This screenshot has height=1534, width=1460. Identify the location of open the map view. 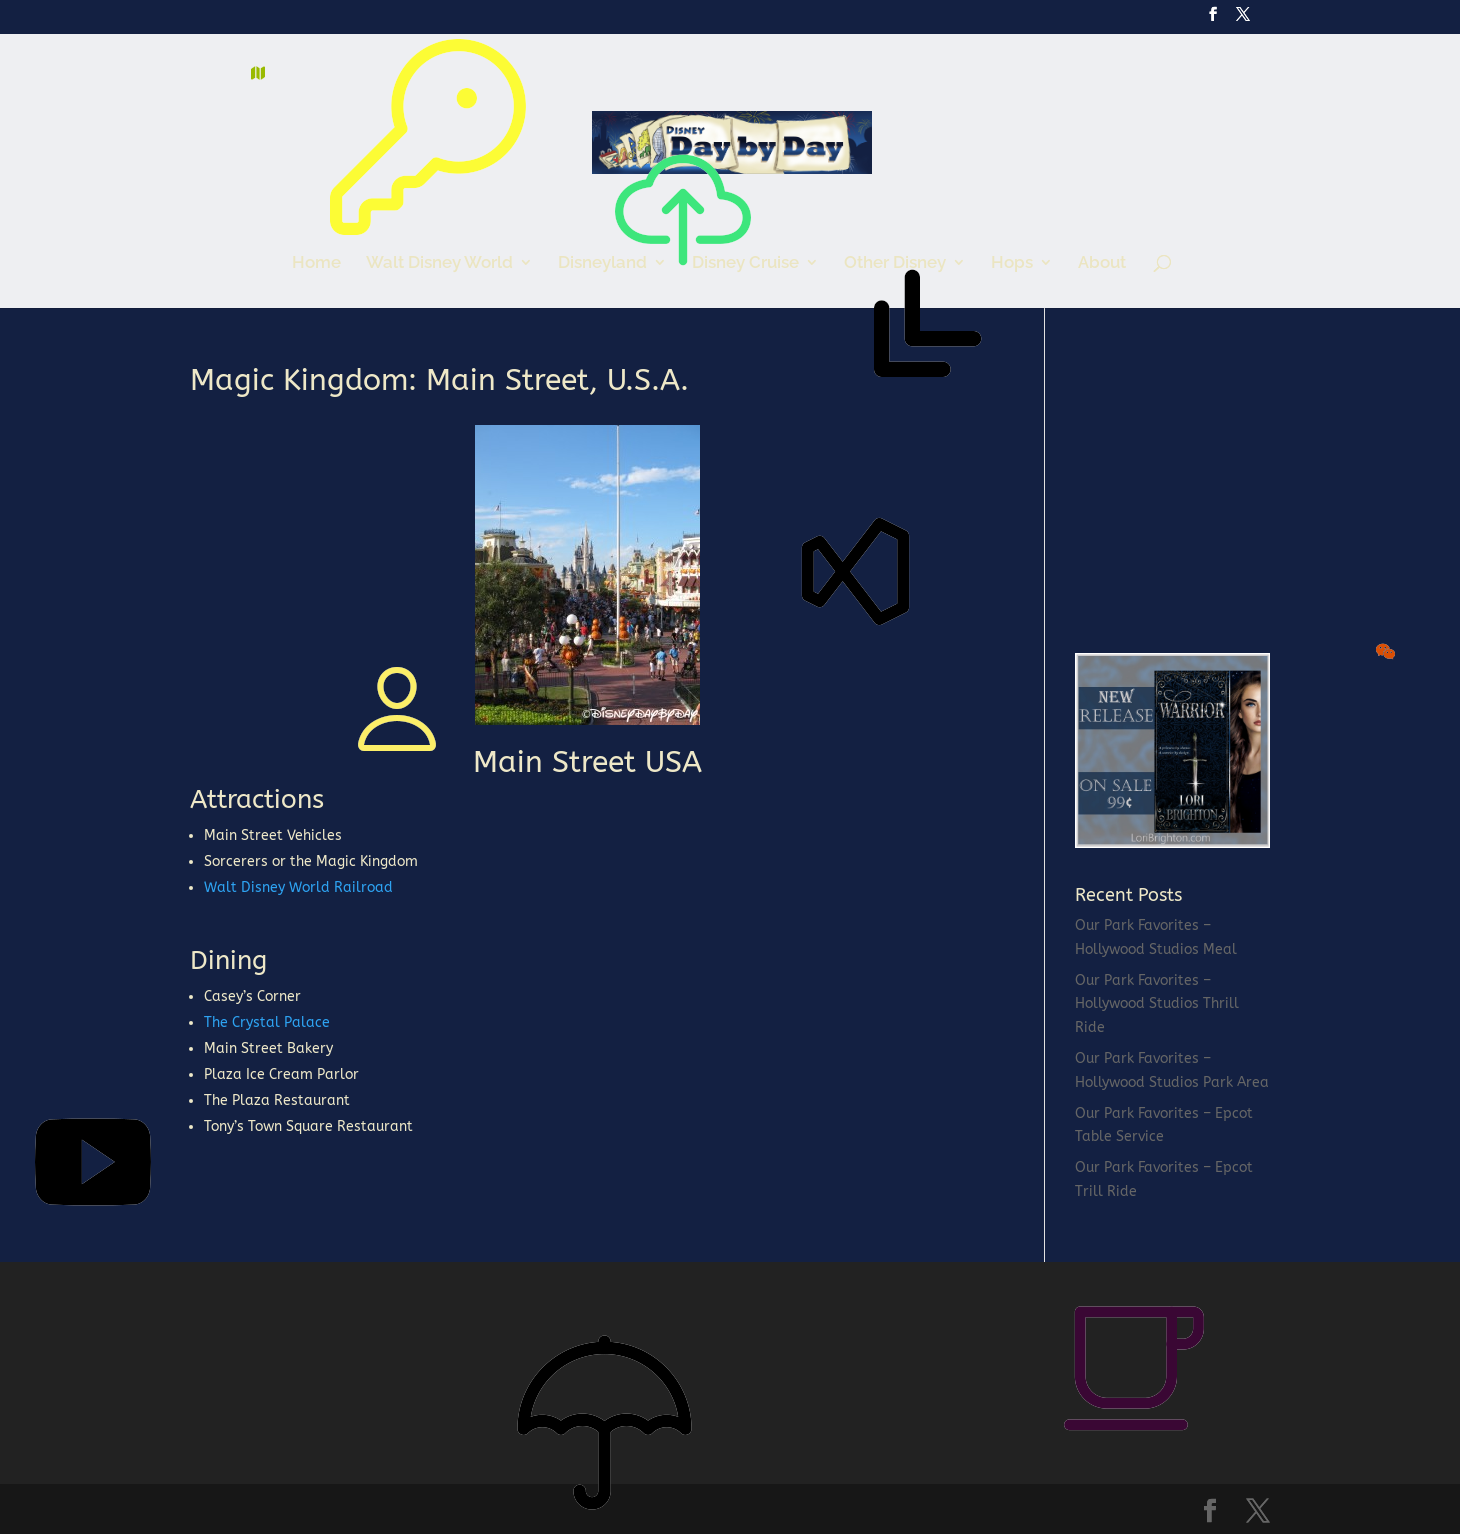
(258, 73).